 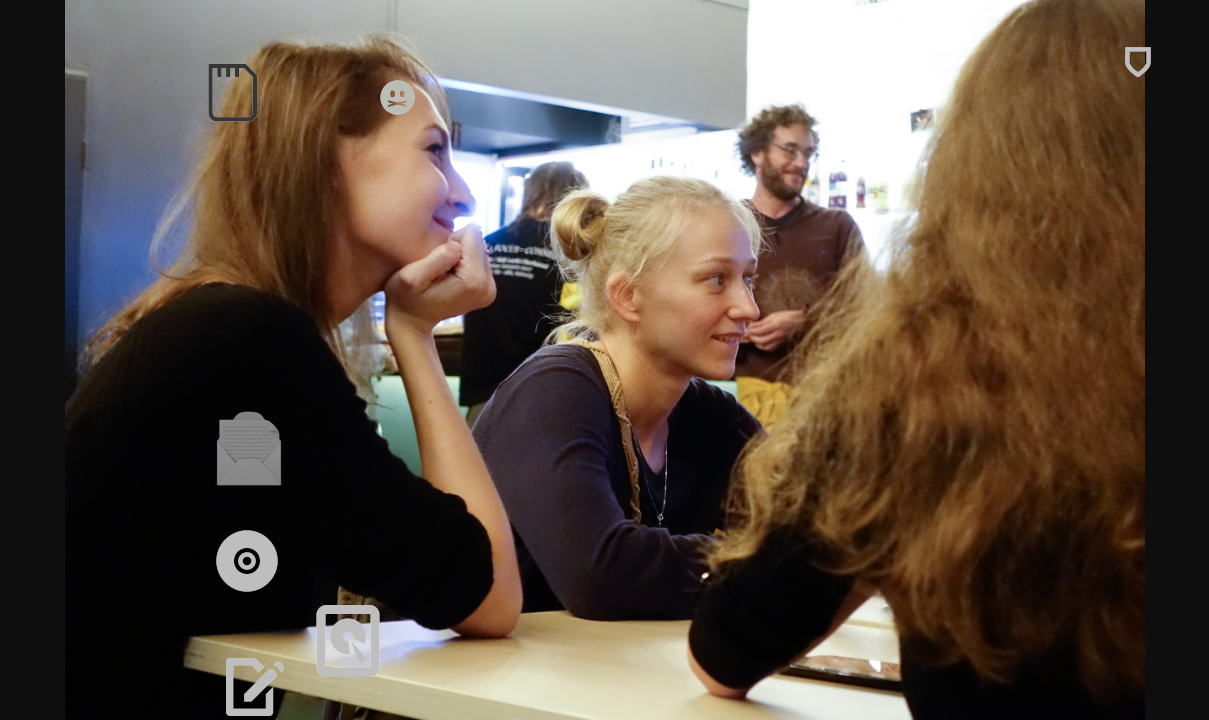 What do you see at coordinates (1138, 62) in the screenshot?
I see `indicates low security status` at bounding box center [1138, 62].